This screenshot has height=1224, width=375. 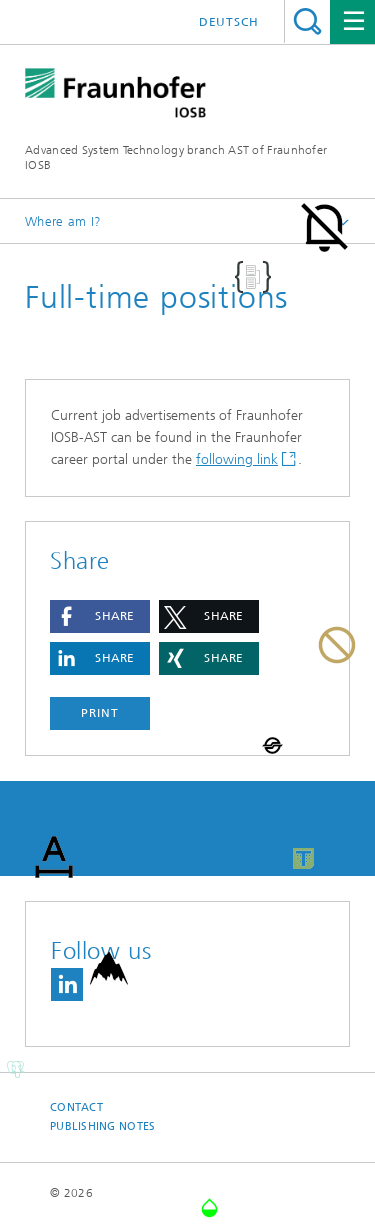 I want to click on visit the thanos project website or documentation, so click(x=303, y=858).